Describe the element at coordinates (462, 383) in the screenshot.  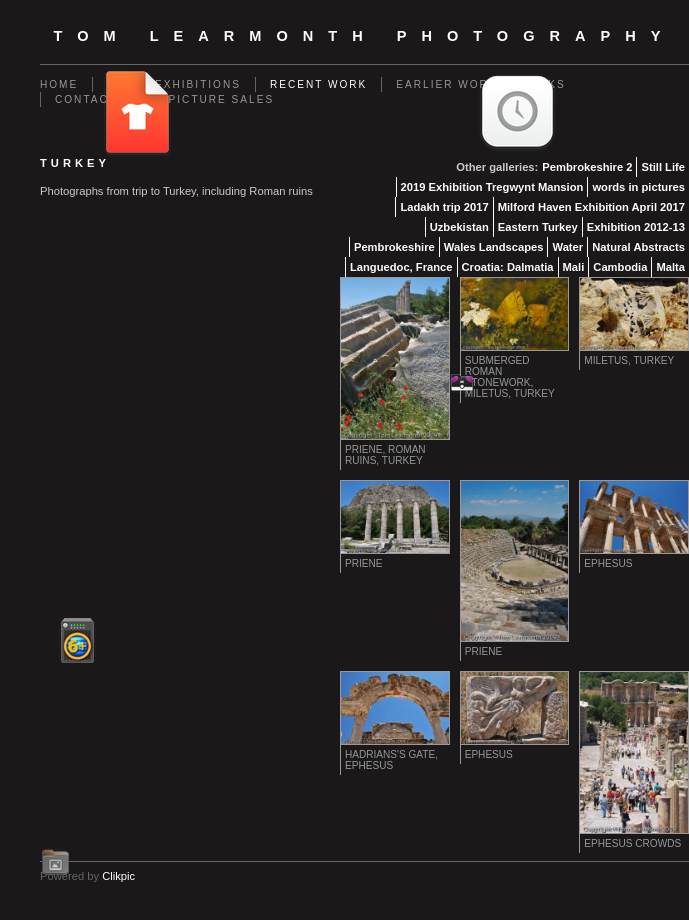
I see `open pokémon master ball themed folder` at that location.